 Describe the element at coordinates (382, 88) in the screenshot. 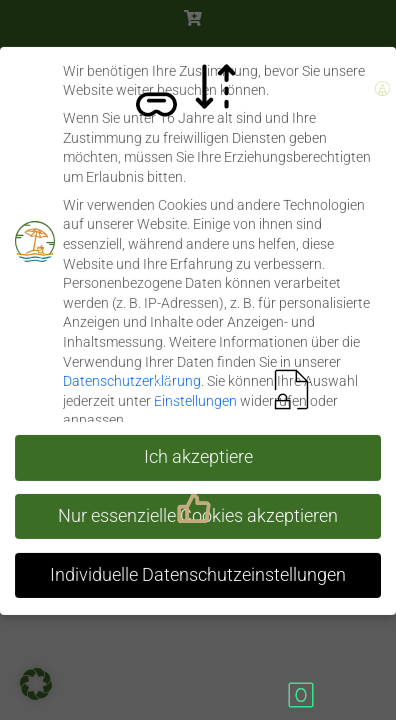

I see `edit or modify content` at that location.